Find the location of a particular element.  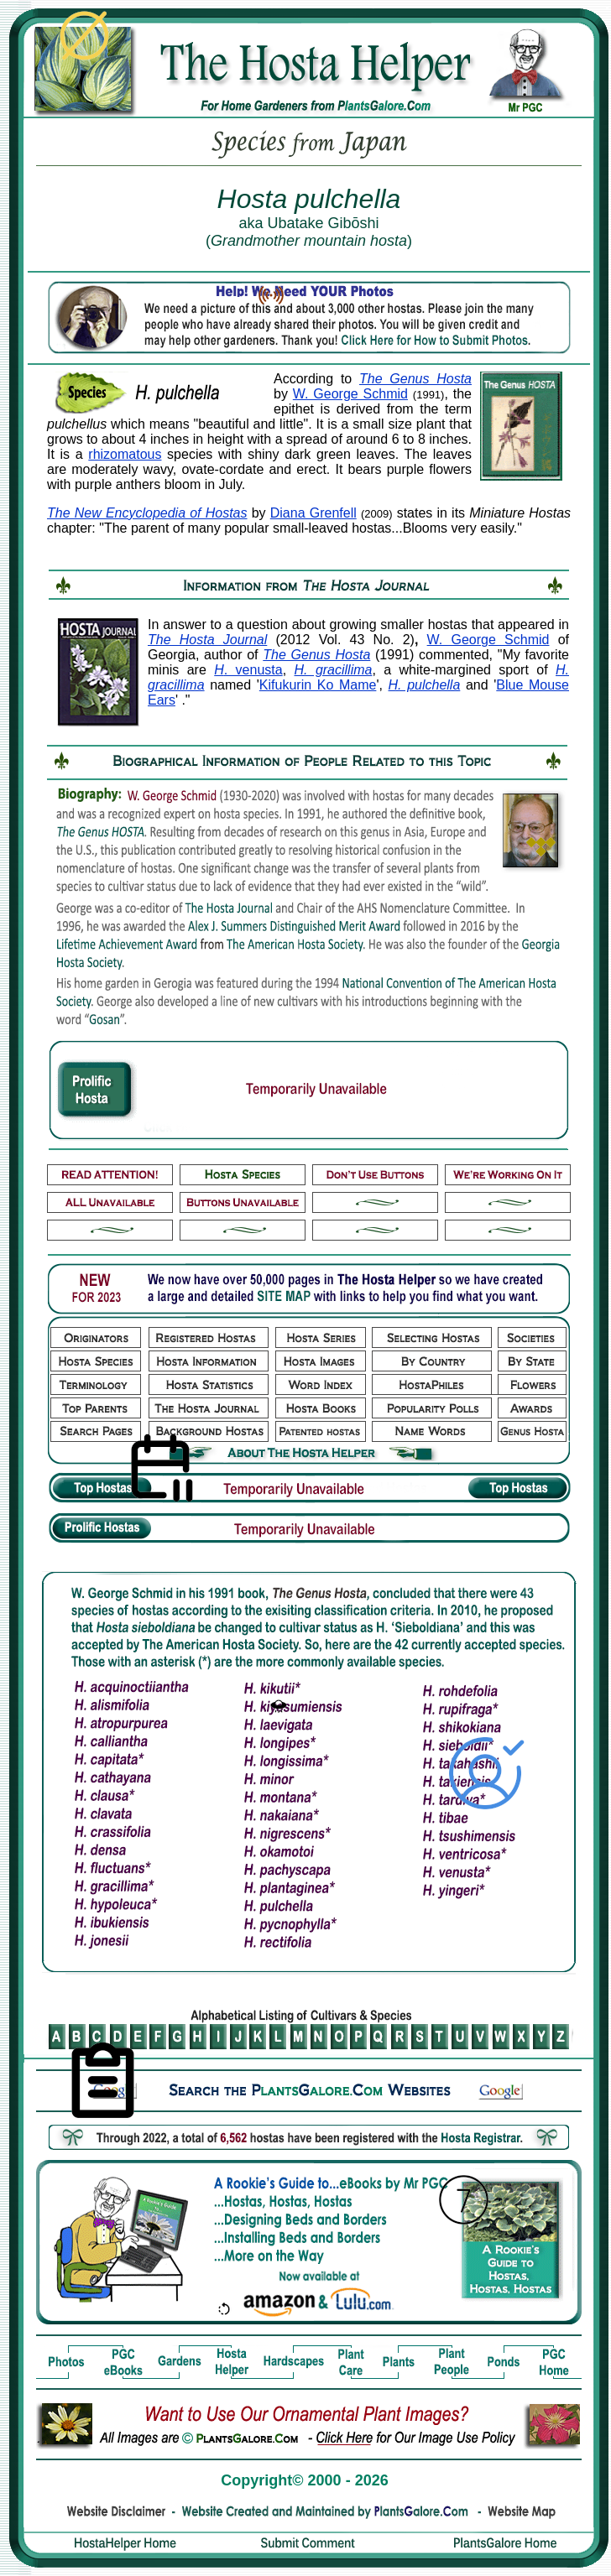

rotate image counterclockwise is located at coordinates (224, 2309).